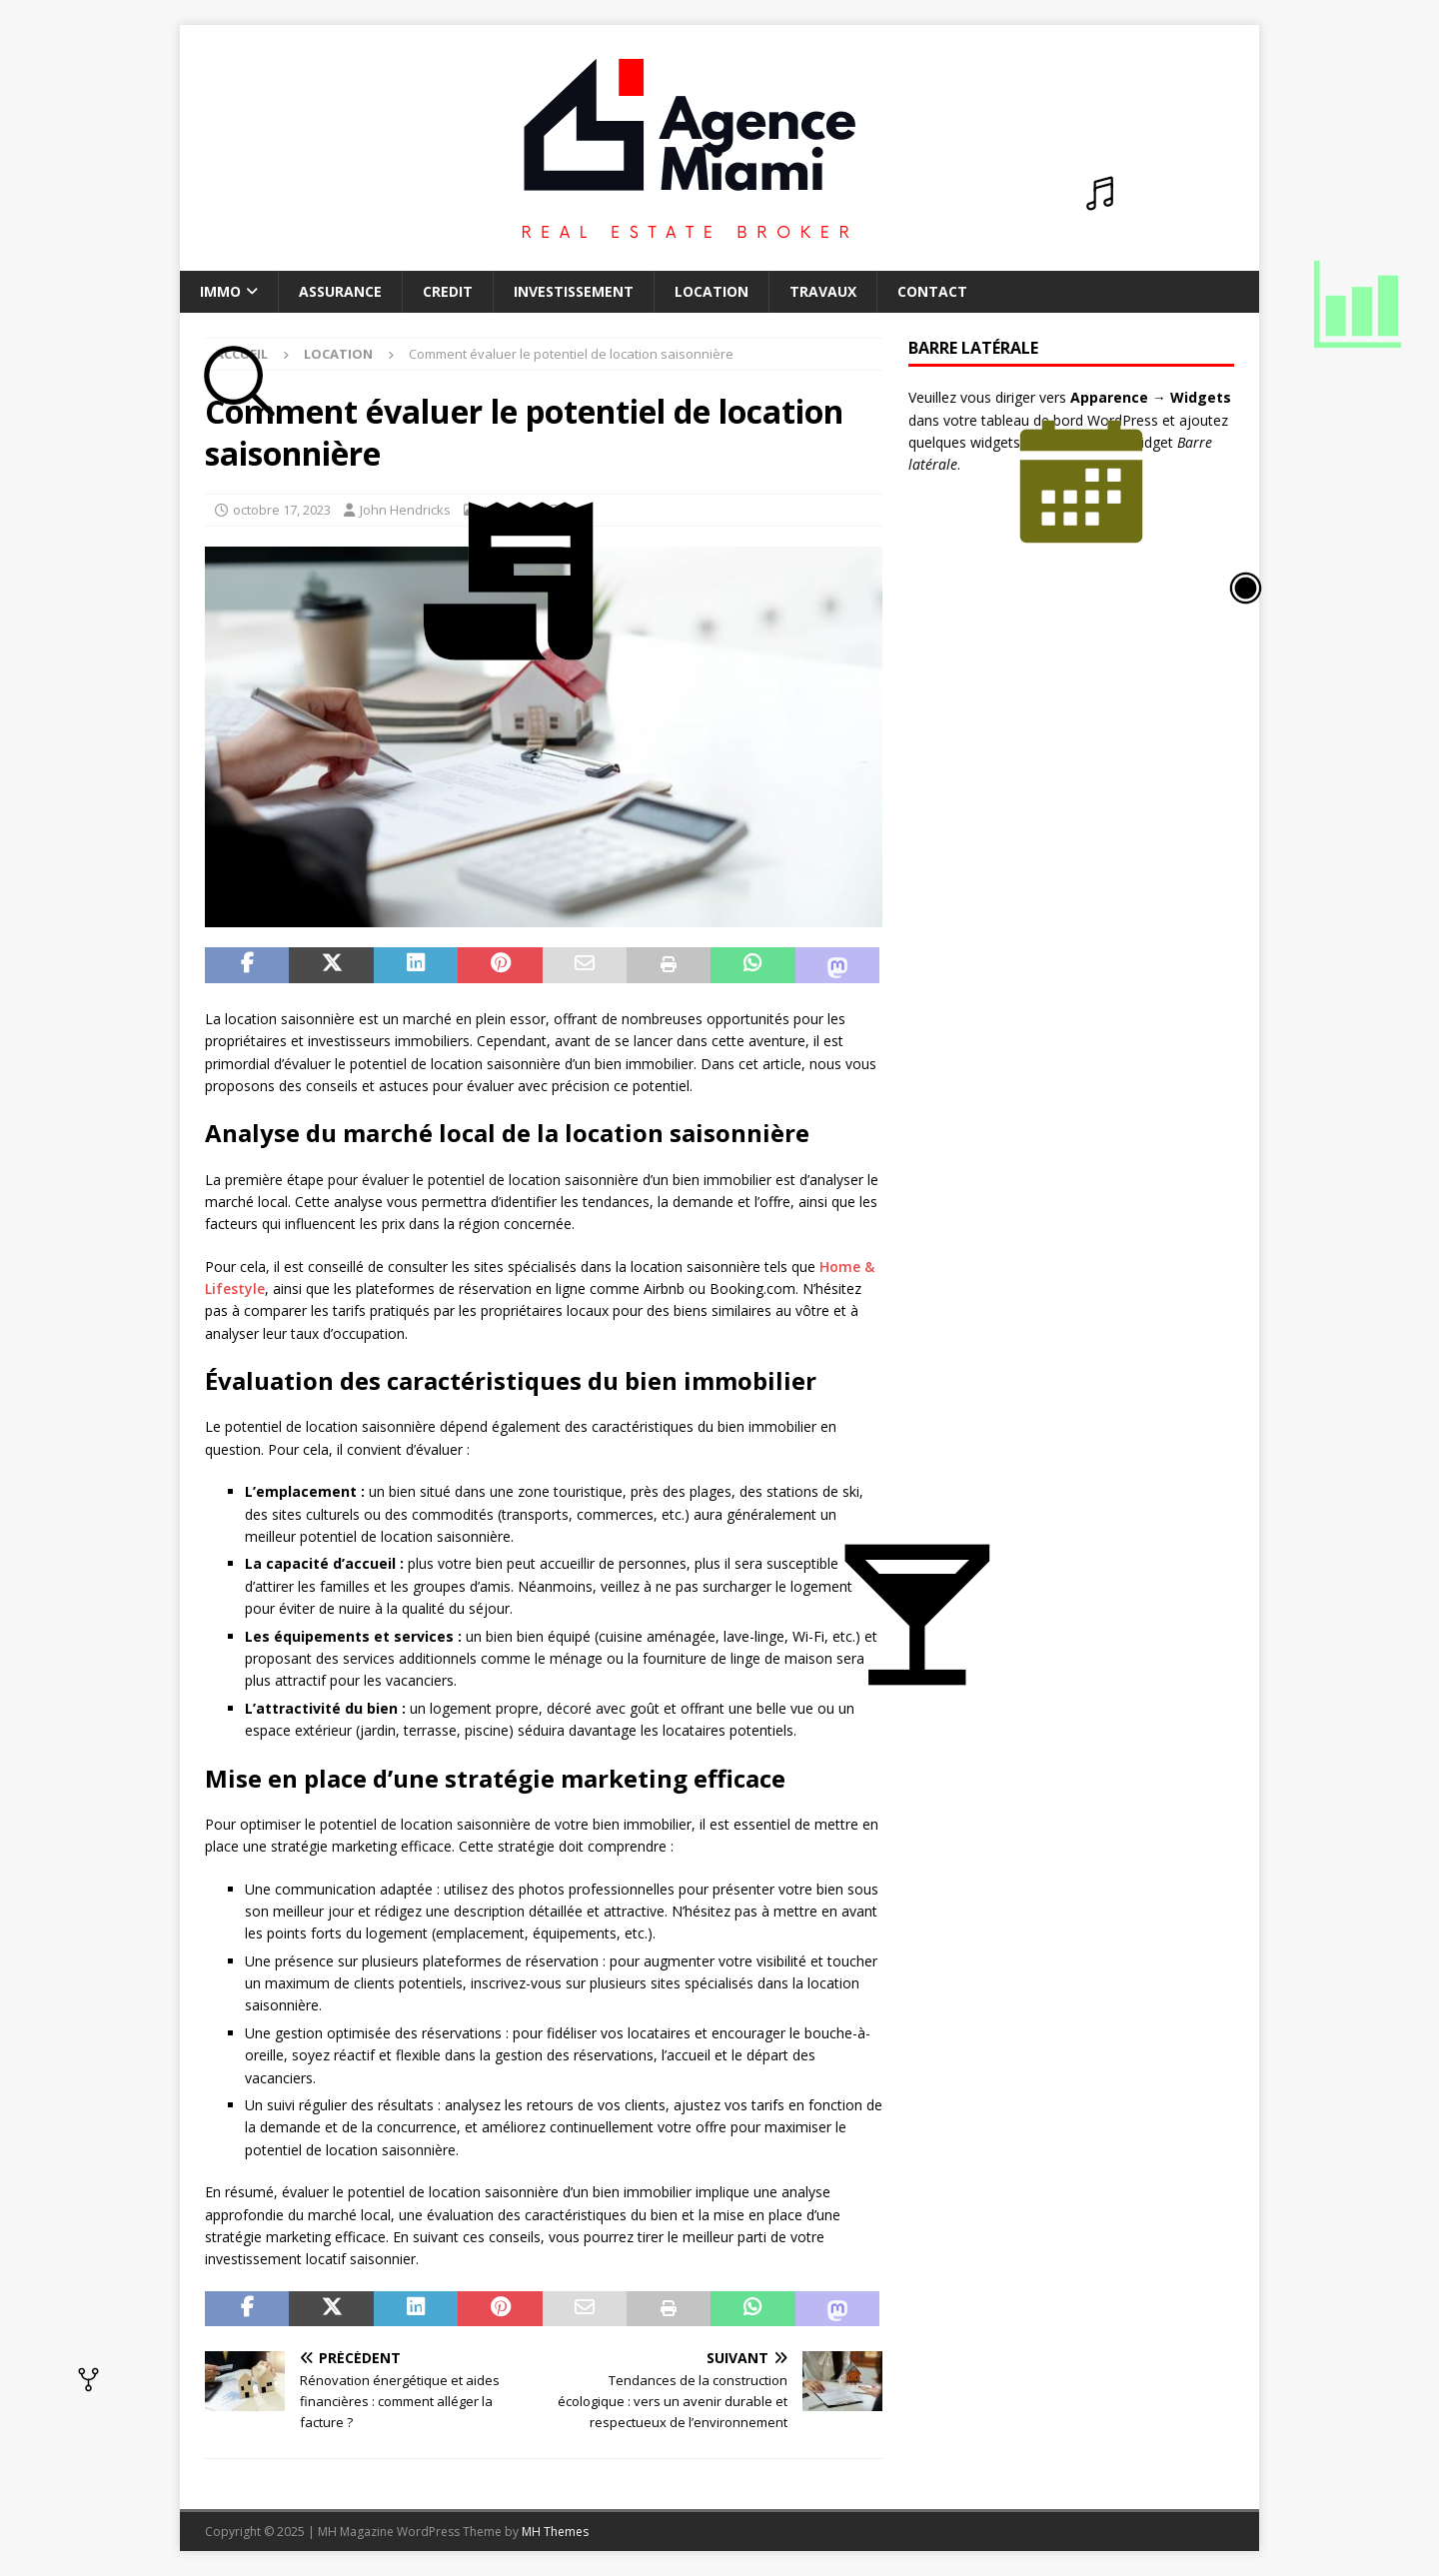 This screenshot has width=1439, height=2576. Describe the element at coordinates (239, 381) in the screenshot. I see `search for content or items` at that location.